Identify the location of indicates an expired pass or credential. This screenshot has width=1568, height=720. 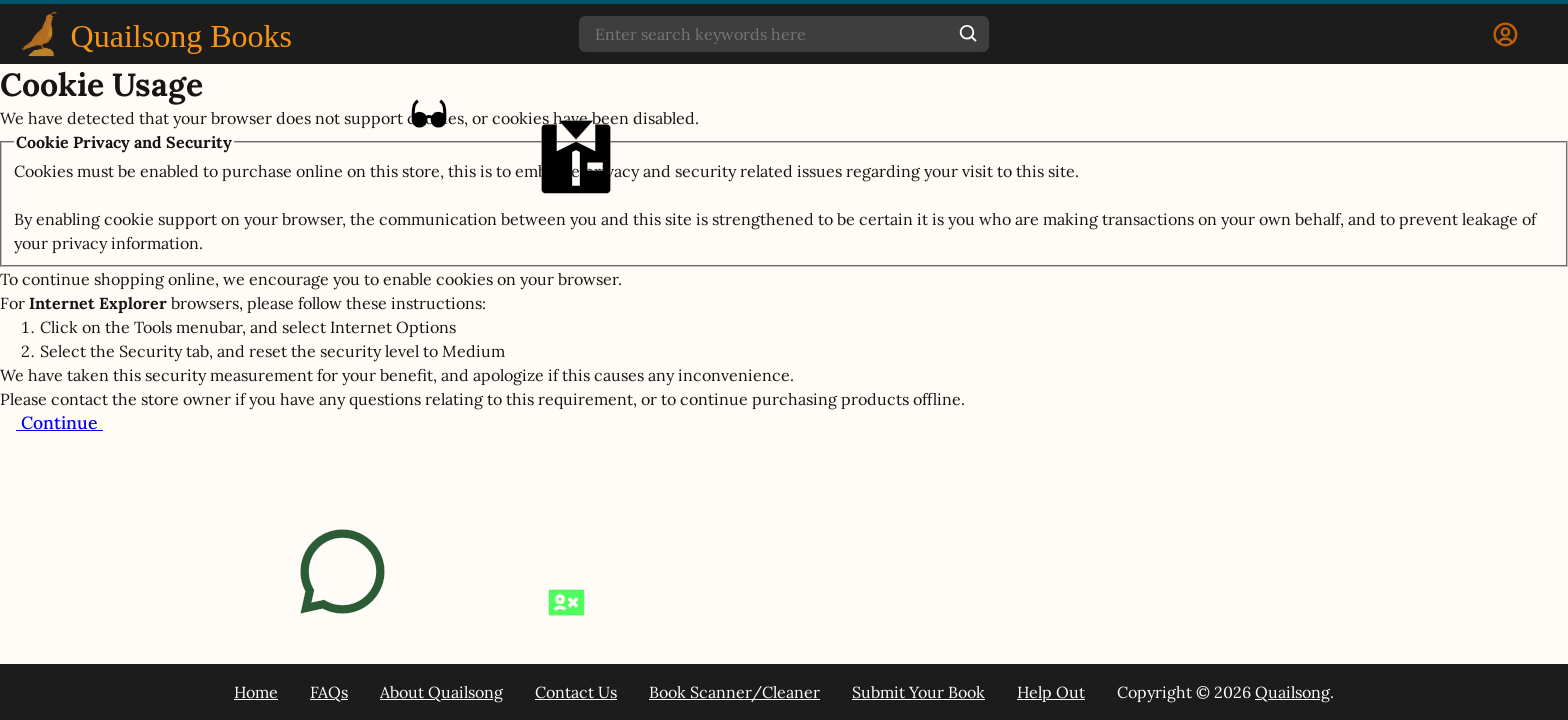
(566, 602).